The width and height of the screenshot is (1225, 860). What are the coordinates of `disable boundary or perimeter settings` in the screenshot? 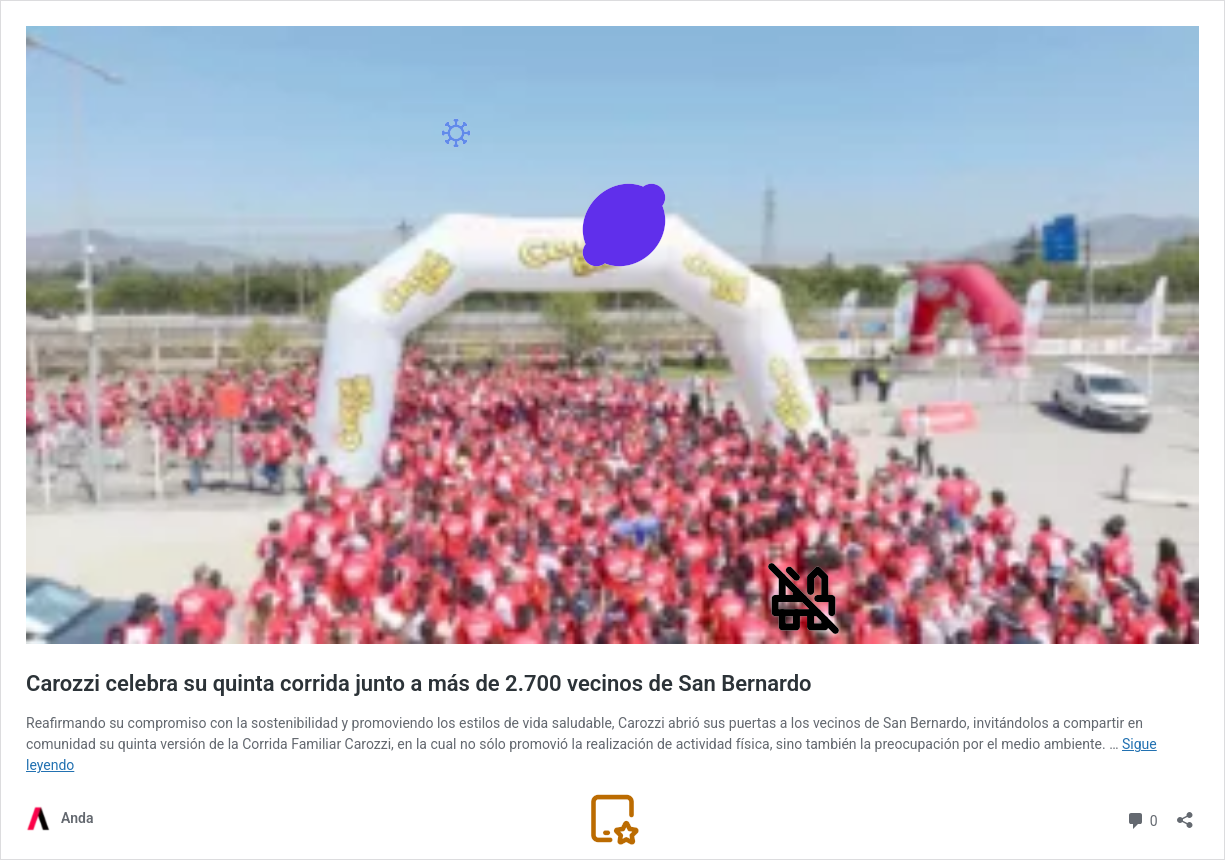 It's located at (803, 598).